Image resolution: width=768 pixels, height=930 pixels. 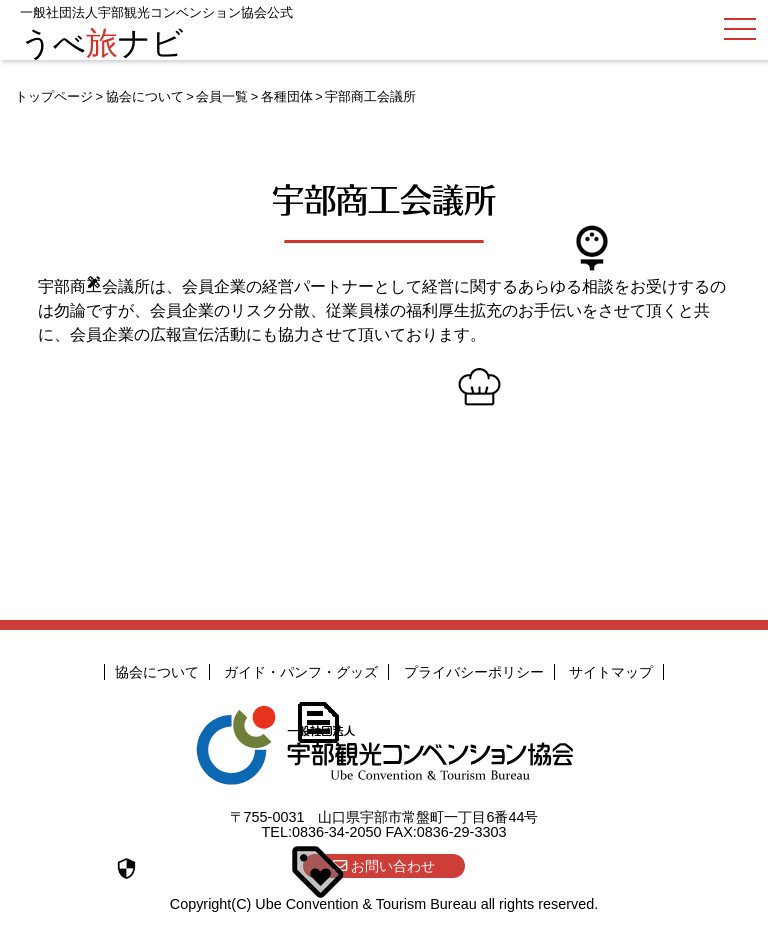 I want to click on access security settings, so click(x=126, y=868).